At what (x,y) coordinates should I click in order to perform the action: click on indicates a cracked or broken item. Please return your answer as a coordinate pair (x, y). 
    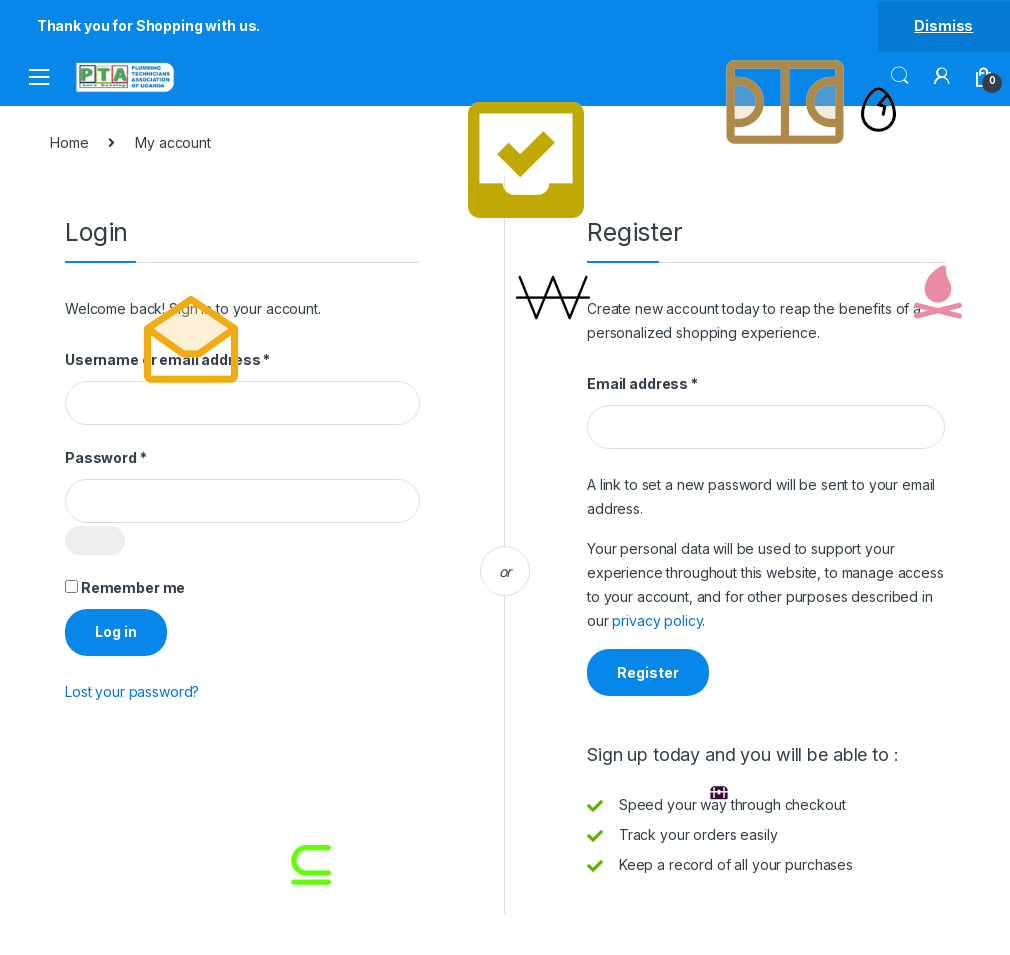
    Looking at the image, I should click on (878, 109).